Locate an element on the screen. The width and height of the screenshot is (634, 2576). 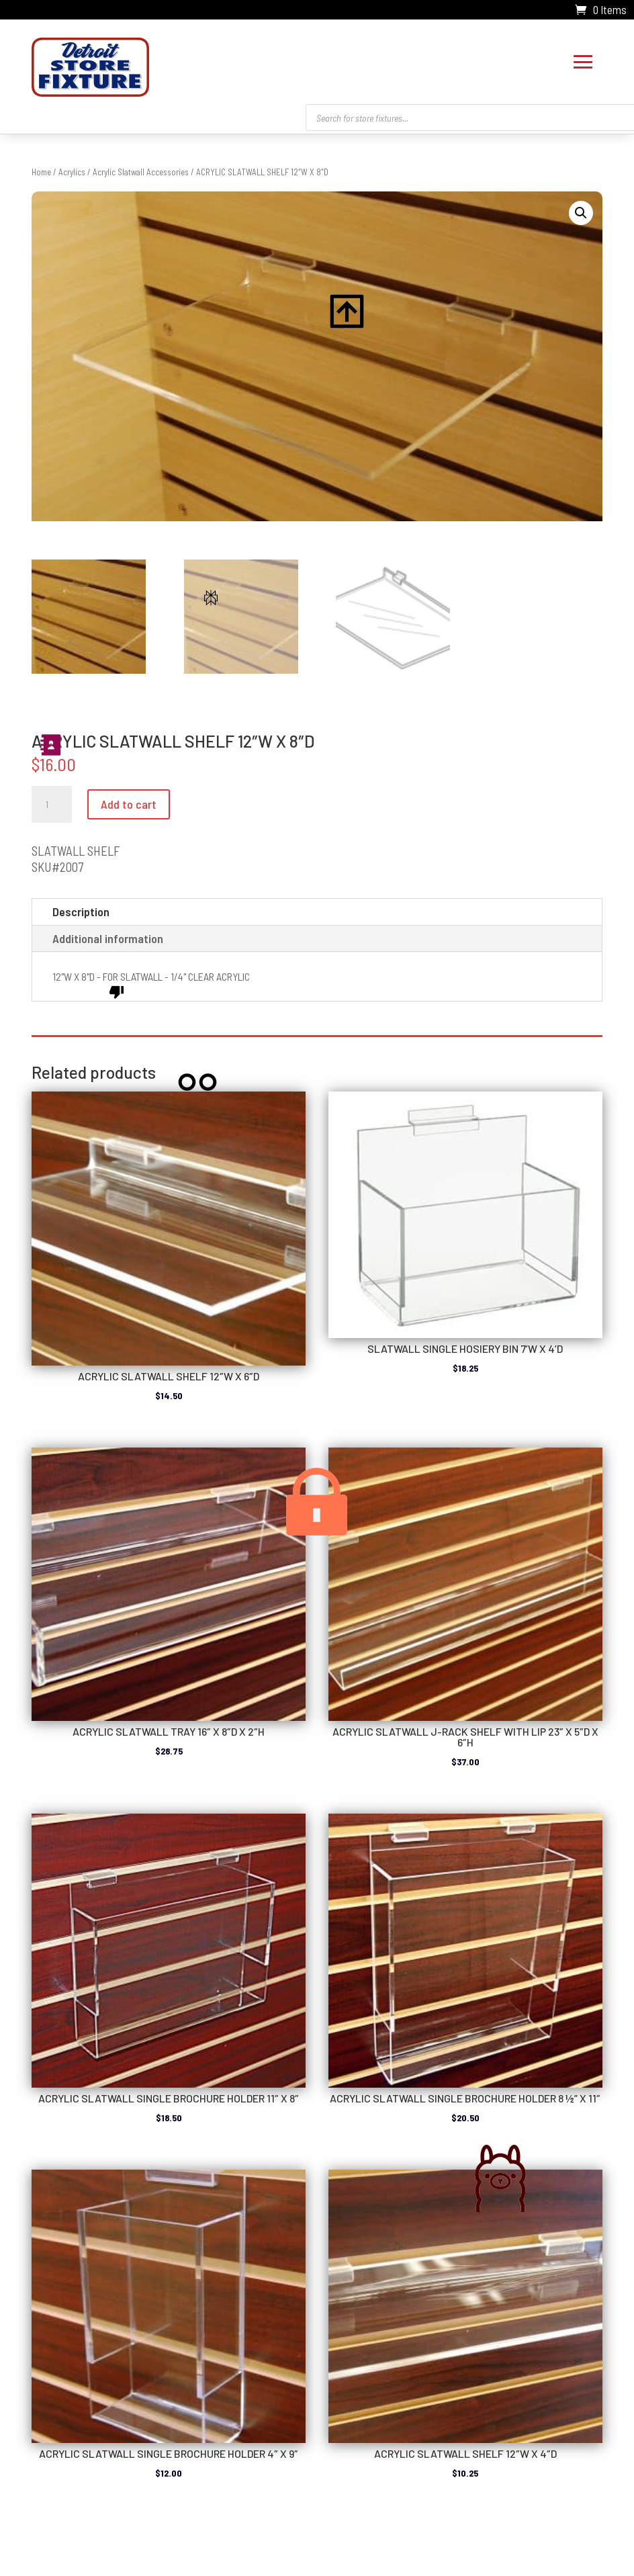
open the perplexity AI app is located at coordinates (211, 598).